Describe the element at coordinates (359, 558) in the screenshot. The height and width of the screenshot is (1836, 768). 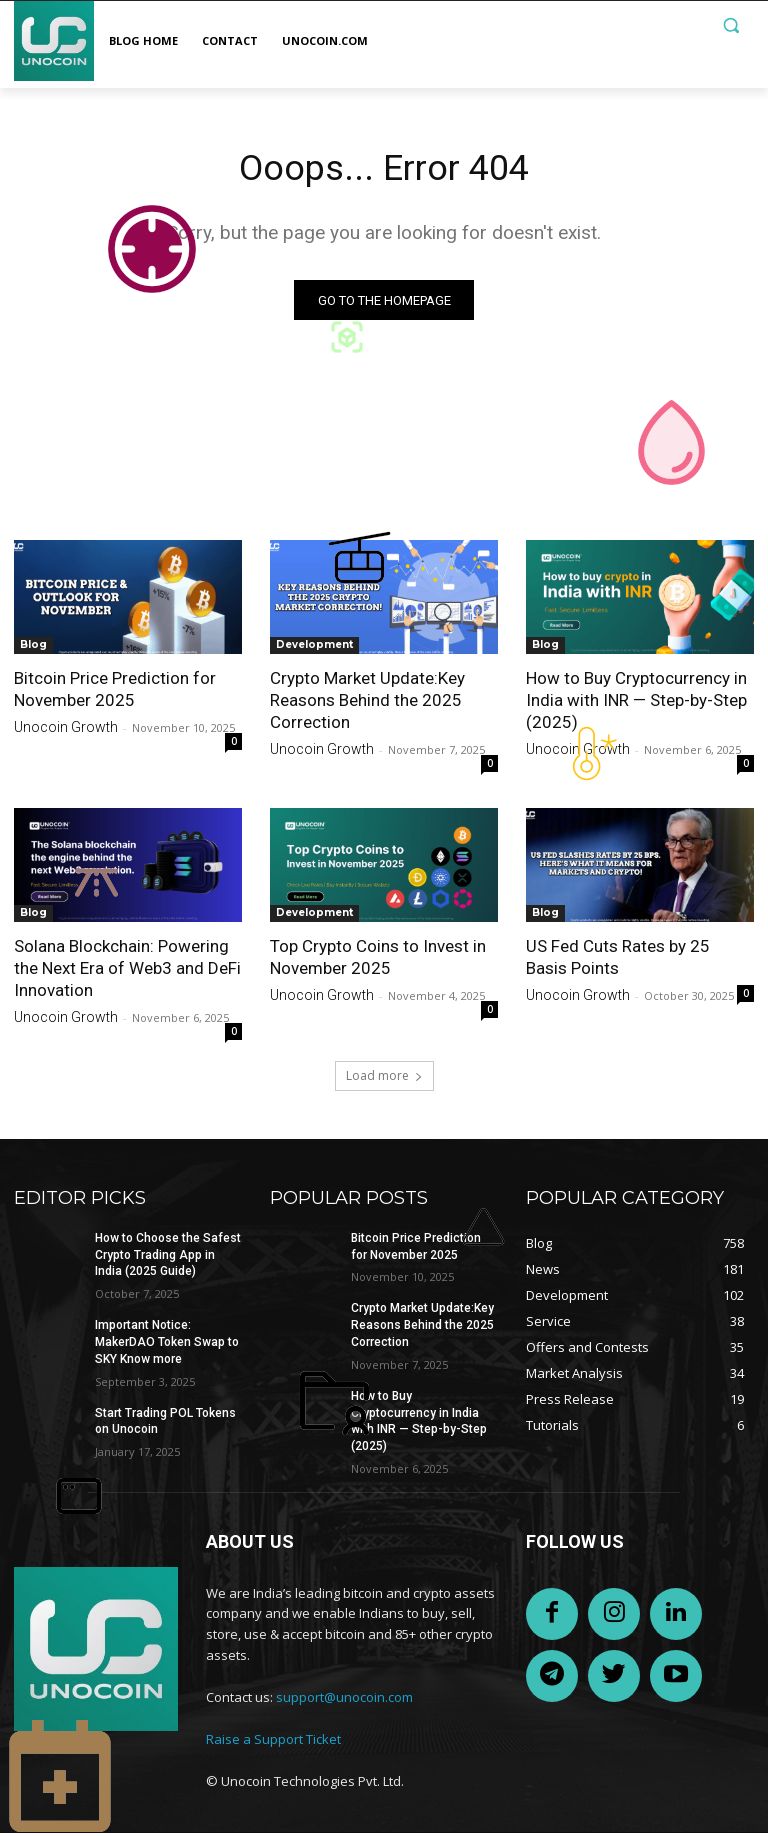
I see `access cable car or gondola transit information` at that location.